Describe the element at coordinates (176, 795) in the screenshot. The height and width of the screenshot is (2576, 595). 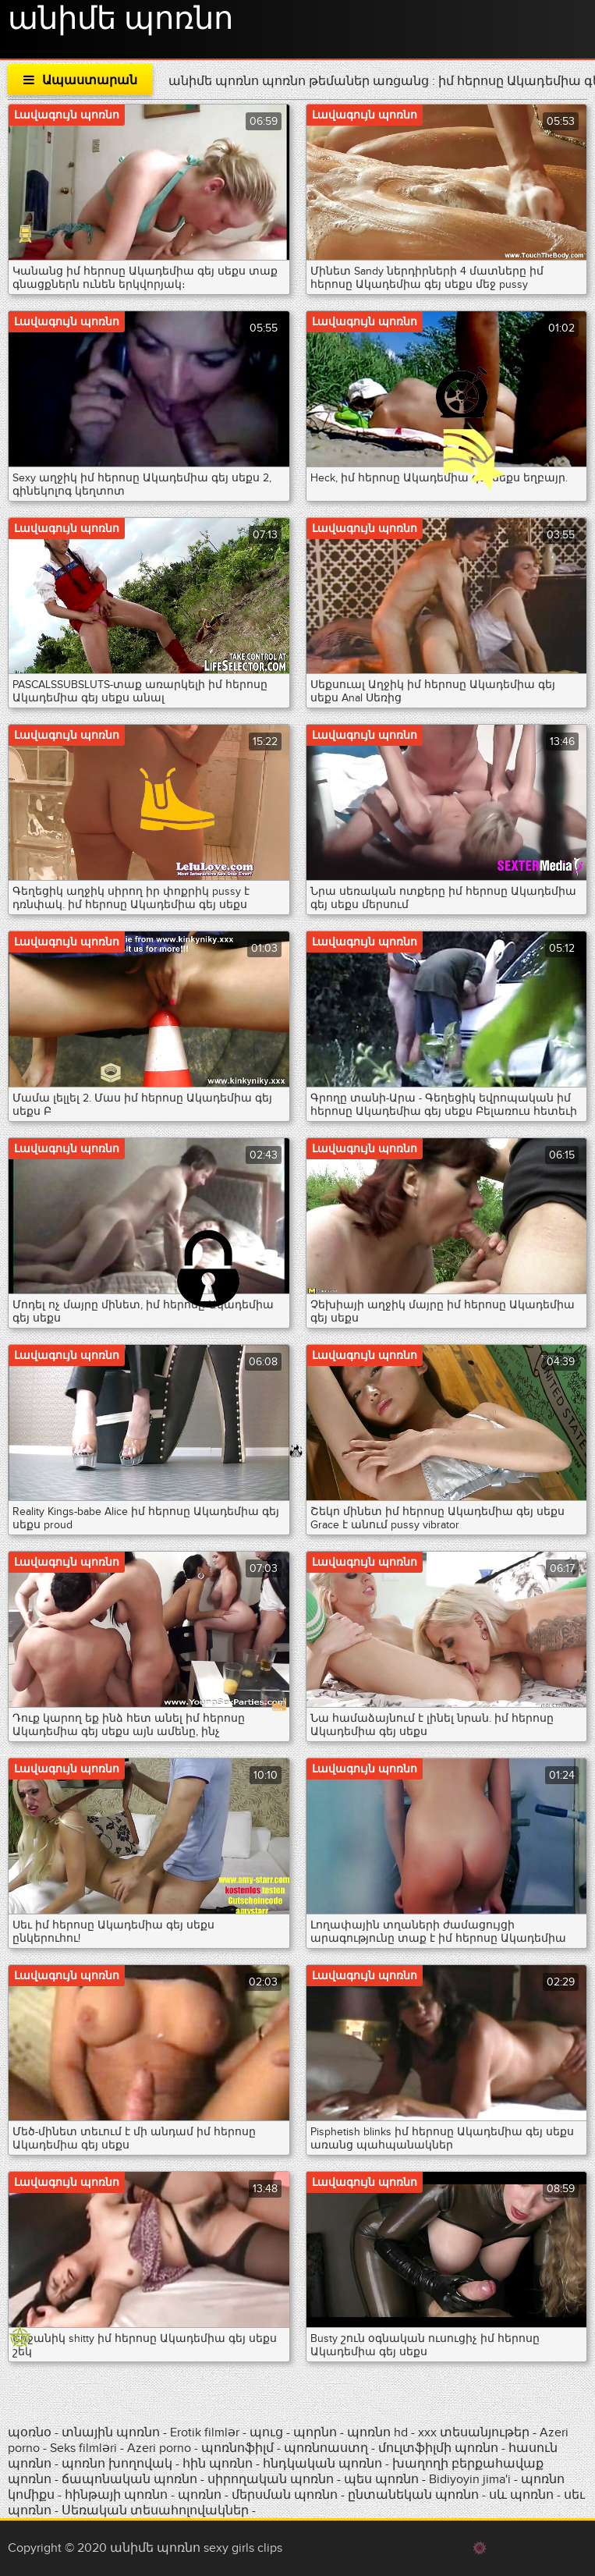
I see `browse footwear or boot options` at that location.